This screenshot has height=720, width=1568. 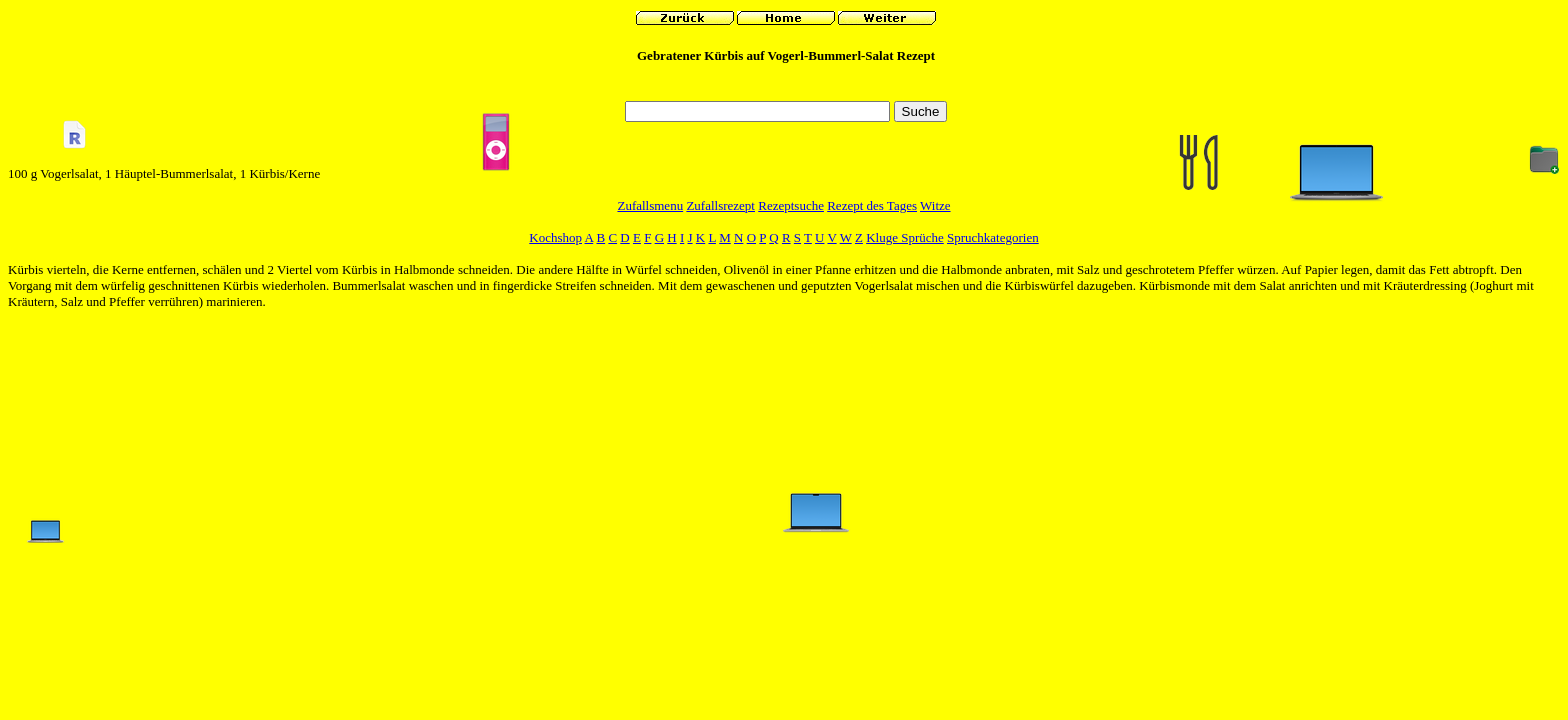 What do you see at coordinates (1544, 159) in the screenshot?
I see `create a new folder` at bounding box center [1544, 159].